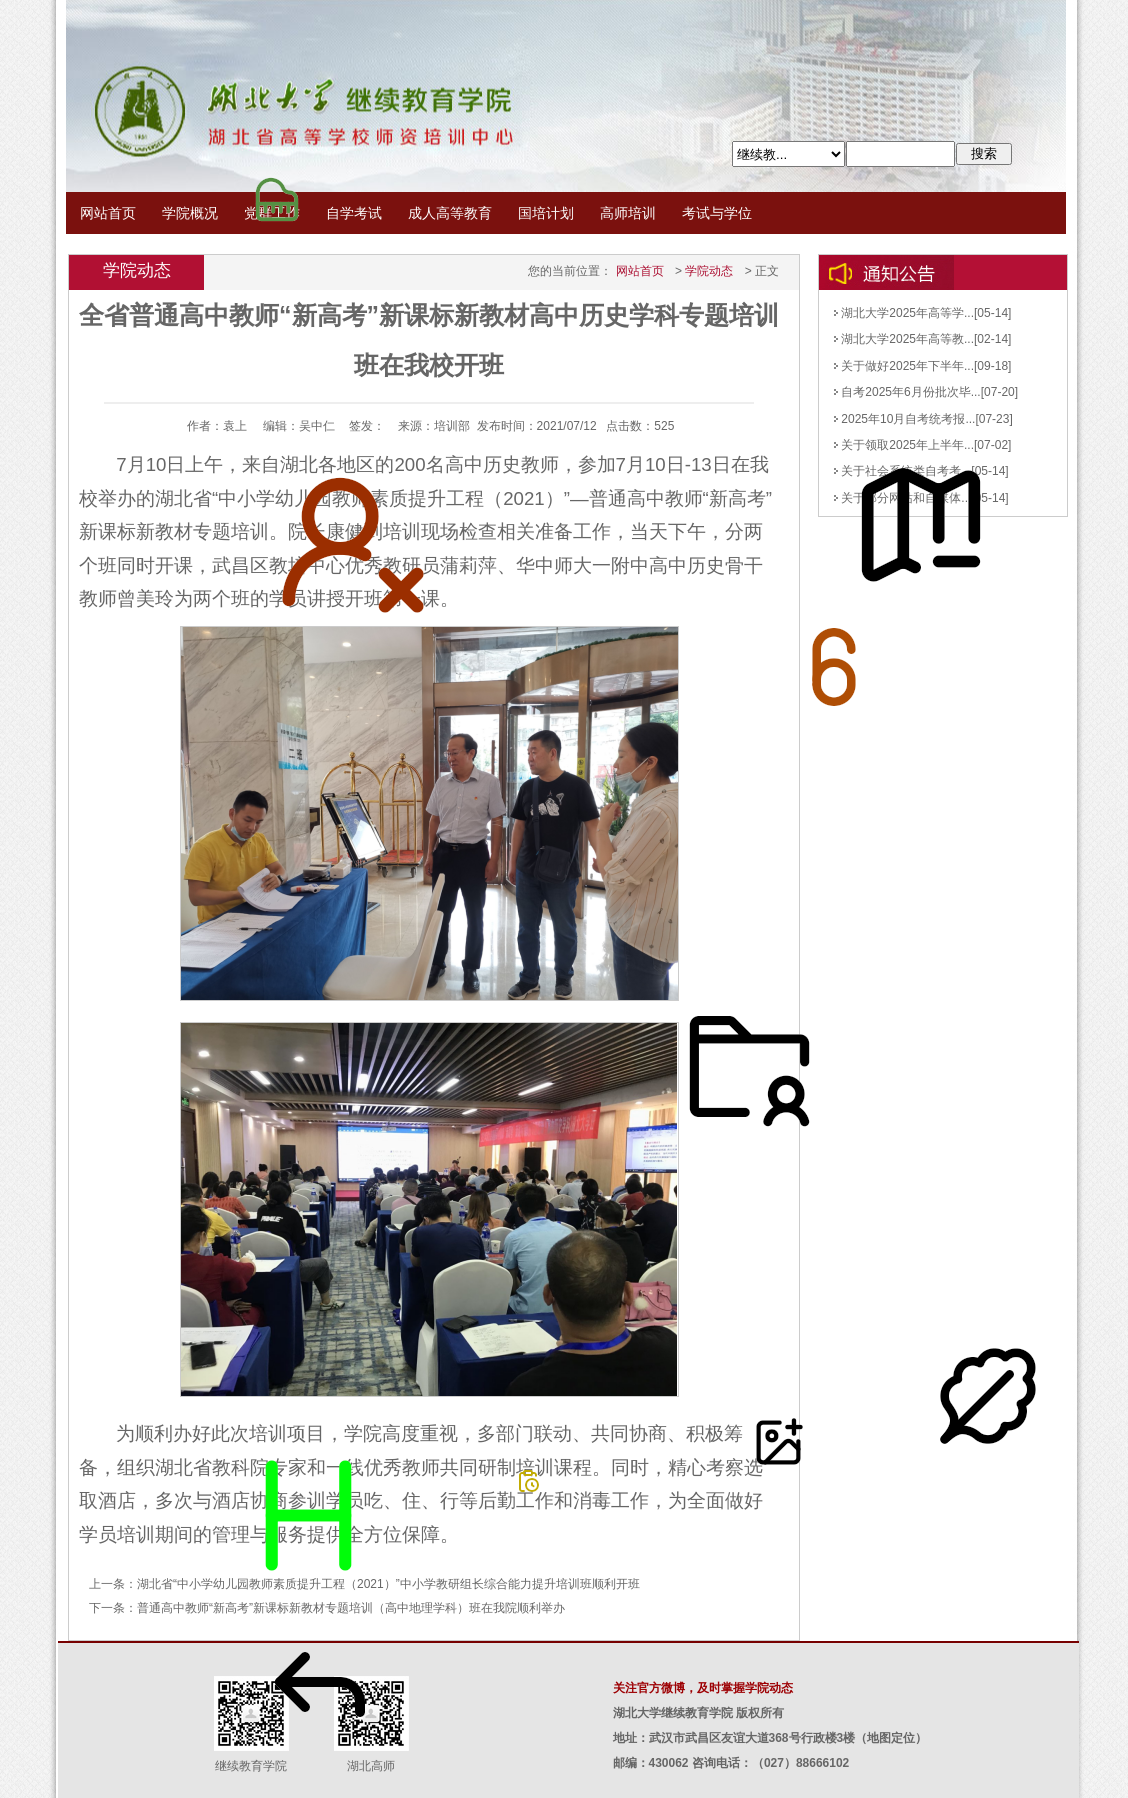  I want to click on add a new image or photo, so click(778, 1442).